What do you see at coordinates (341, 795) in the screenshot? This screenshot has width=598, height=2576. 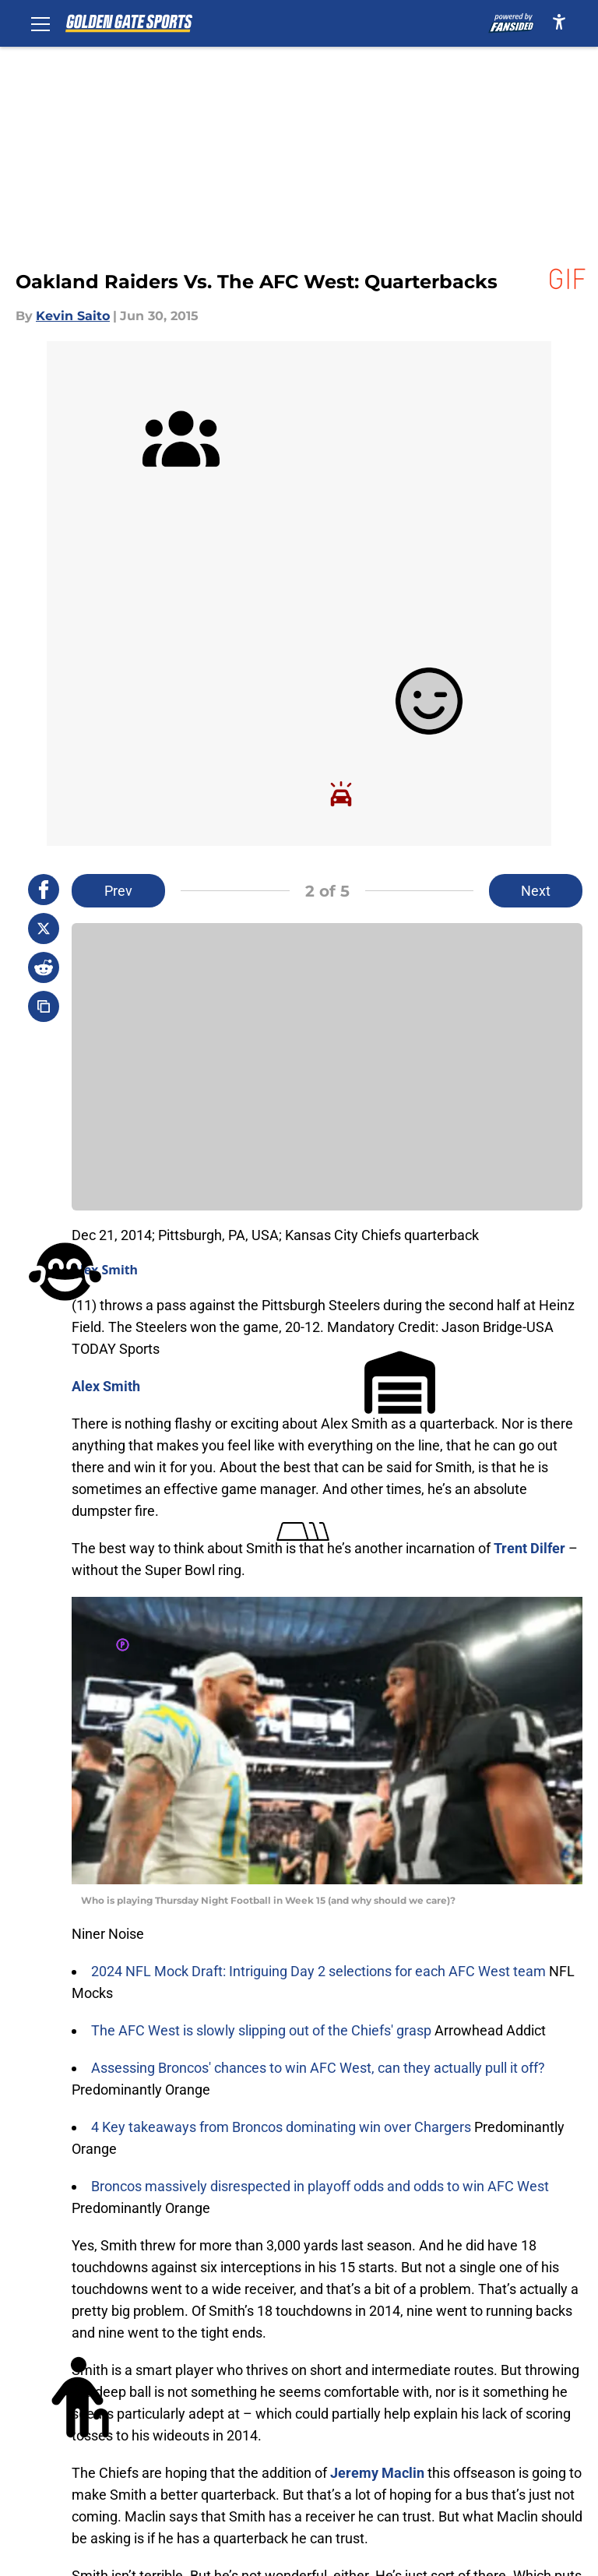 I see `indicates vehicle is currently active or running` at bounding box center [341, 795].